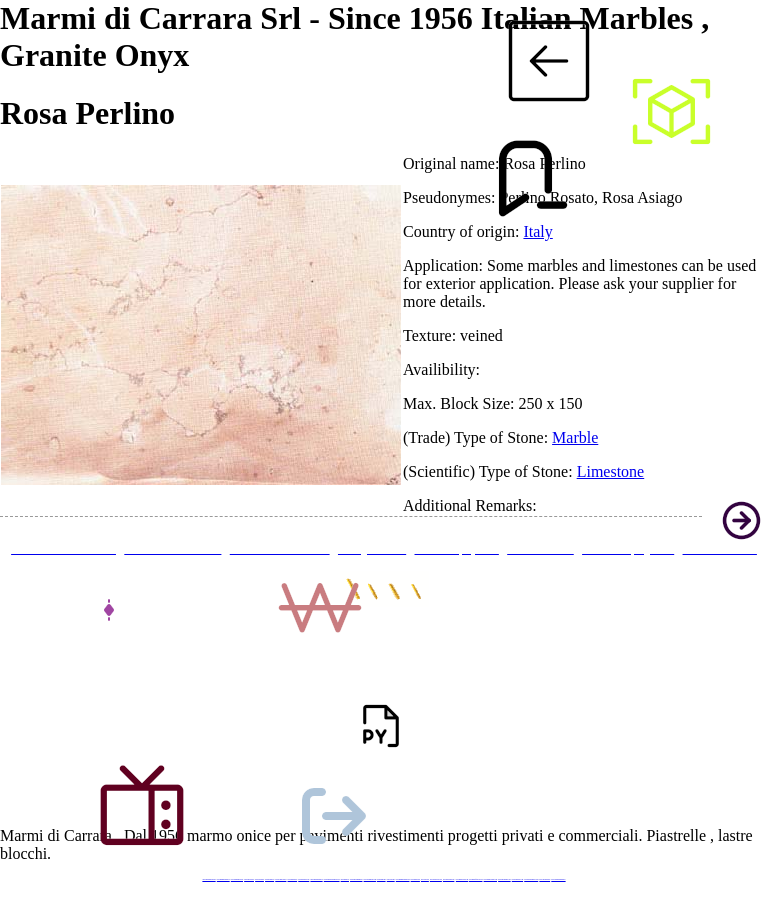 This screenshot has height=914, width=768. I want to click on indicates Korean won currency, so click(320, 605).